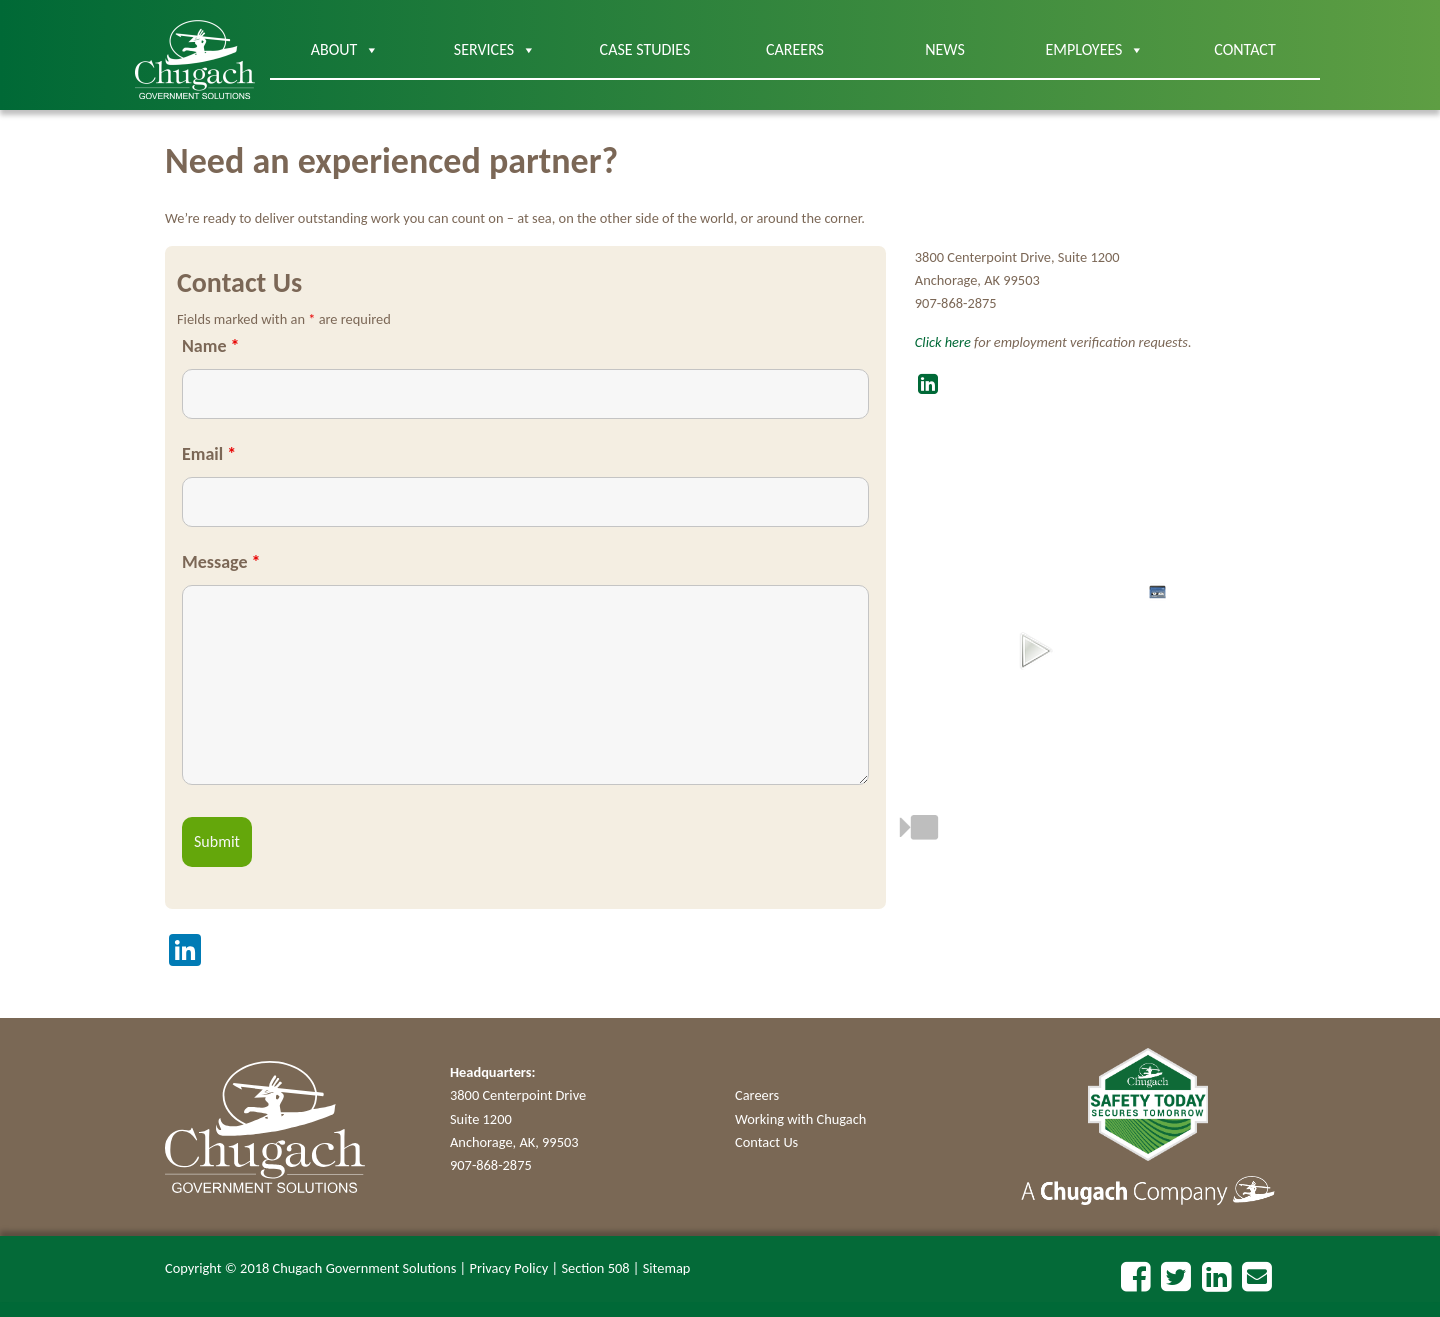 Image resolution: width=1440 pixels, height=1317 pixels. I want to click on open your videos folder, so click(919, 826).